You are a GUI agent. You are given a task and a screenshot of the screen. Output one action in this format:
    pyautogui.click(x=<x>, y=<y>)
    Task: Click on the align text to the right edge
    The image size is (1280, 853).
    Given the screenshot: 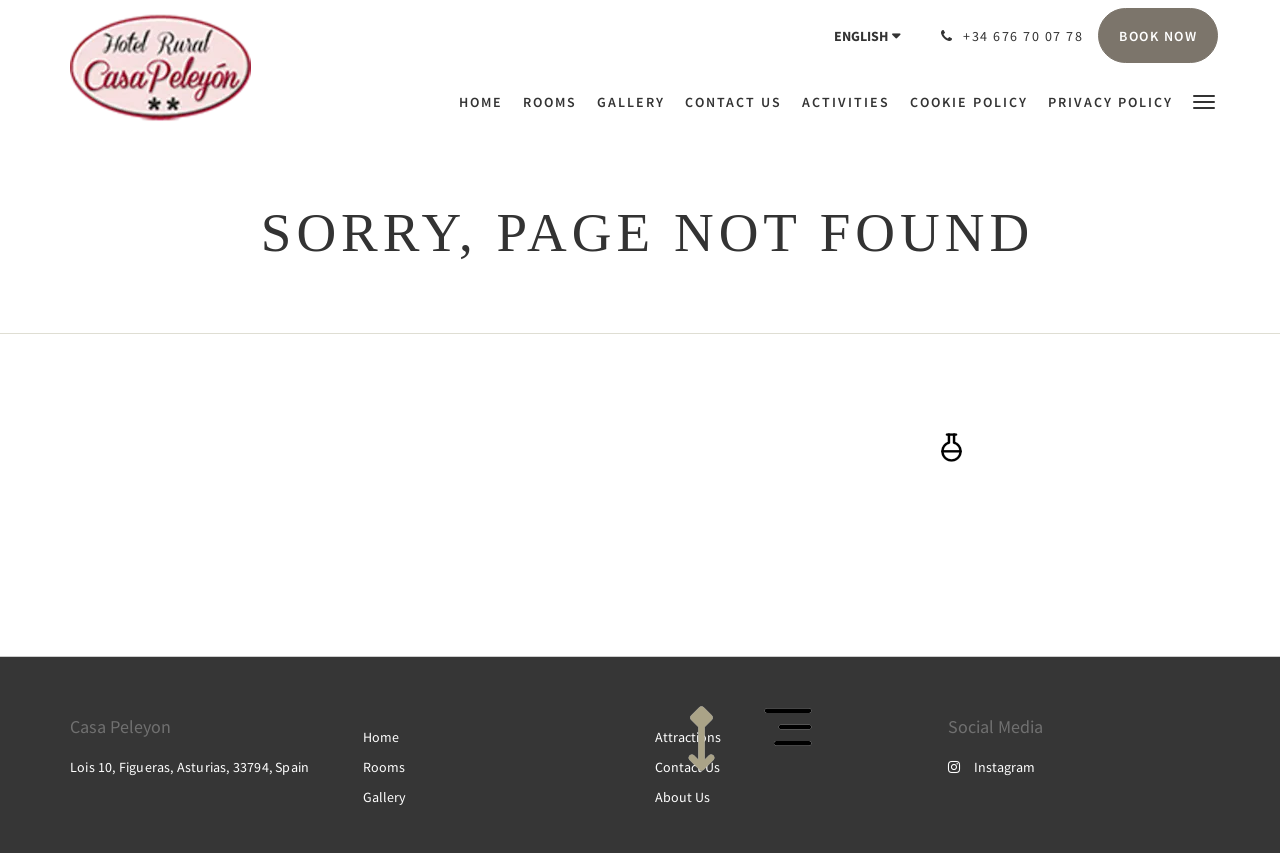 What is the action you would take?
    pyautogui.click(x=788, y=727)
    